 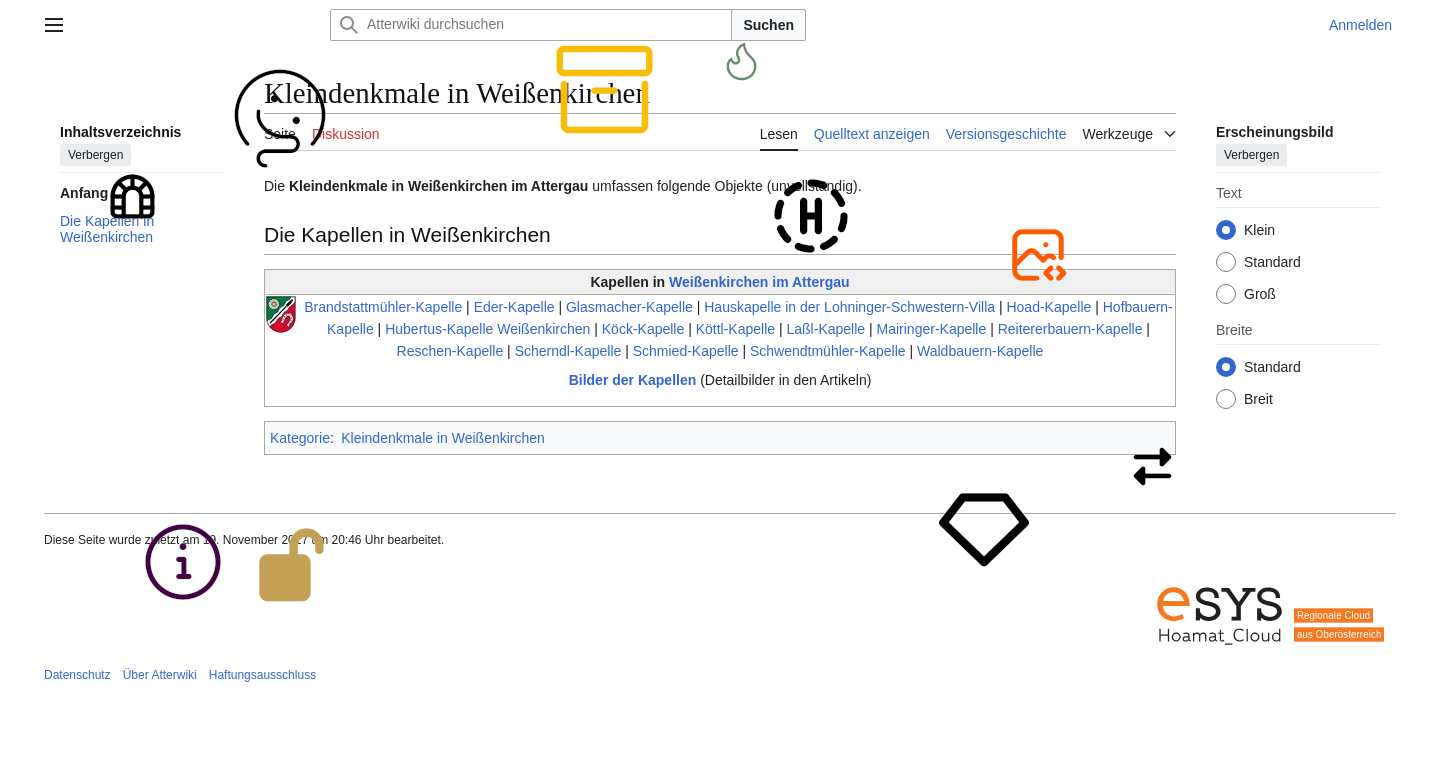 What do you see at coordinates (741, 61) in the screenshot?
I see `view hot or trending content` at bounding box center [741, 61].